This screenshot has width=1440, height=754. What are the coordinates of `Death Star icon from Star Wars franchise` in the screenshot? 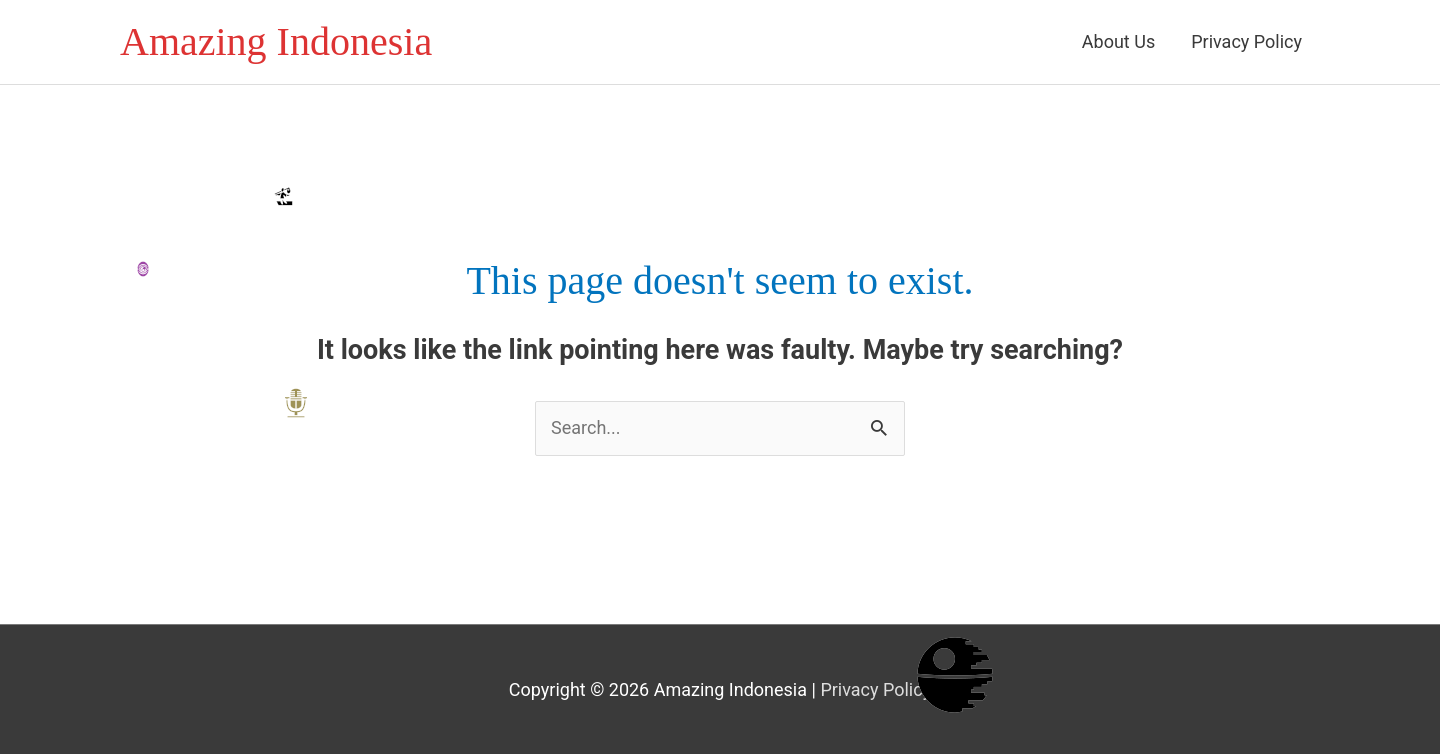 It's located at (955, 675).